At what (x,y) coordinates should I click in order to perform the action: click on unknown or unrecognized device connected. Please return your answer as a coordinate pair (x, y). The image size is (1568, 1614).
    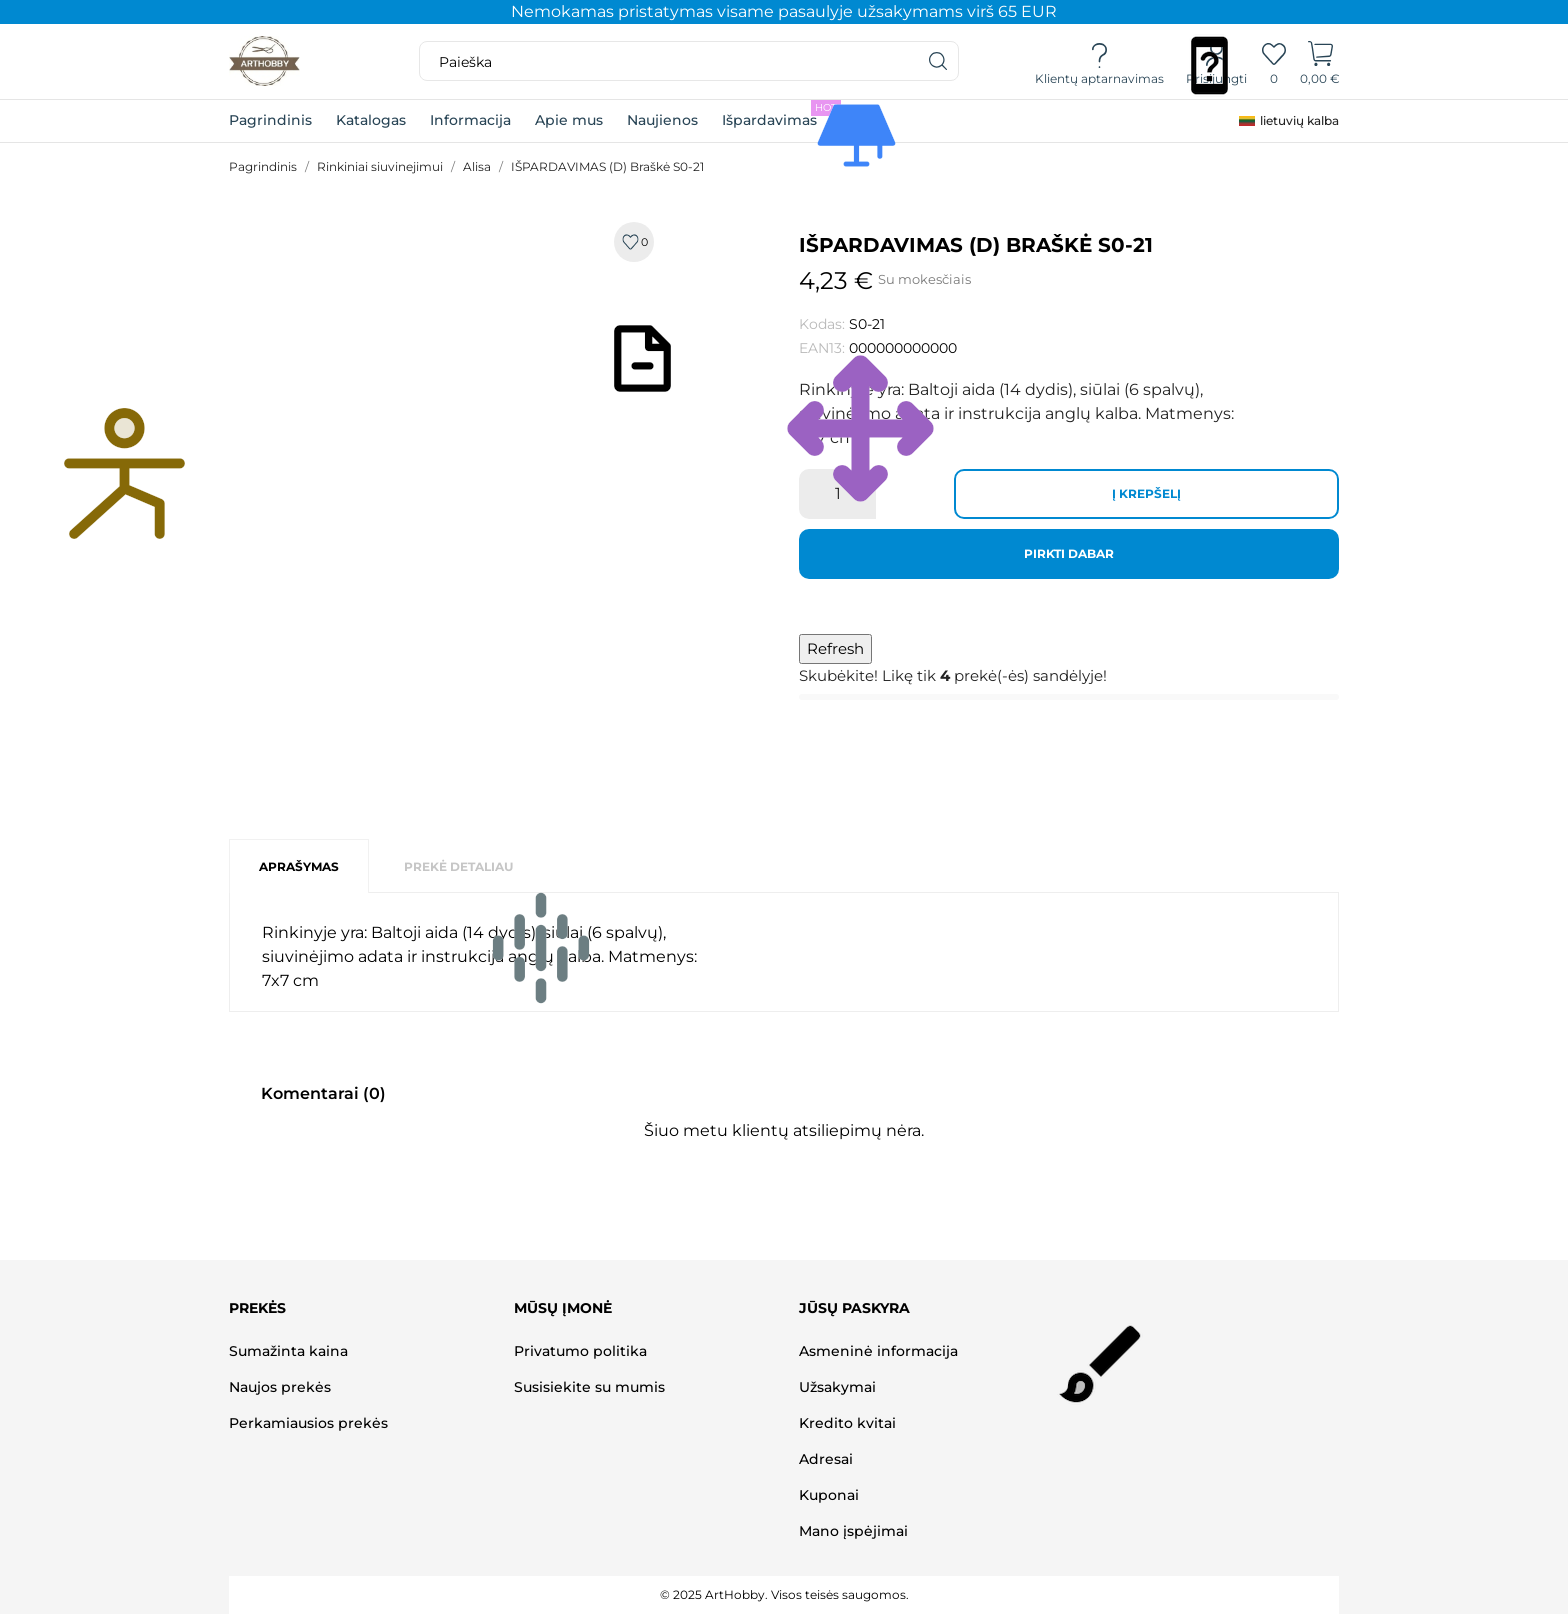
    Looking at the image, I should click on (1209, 65).